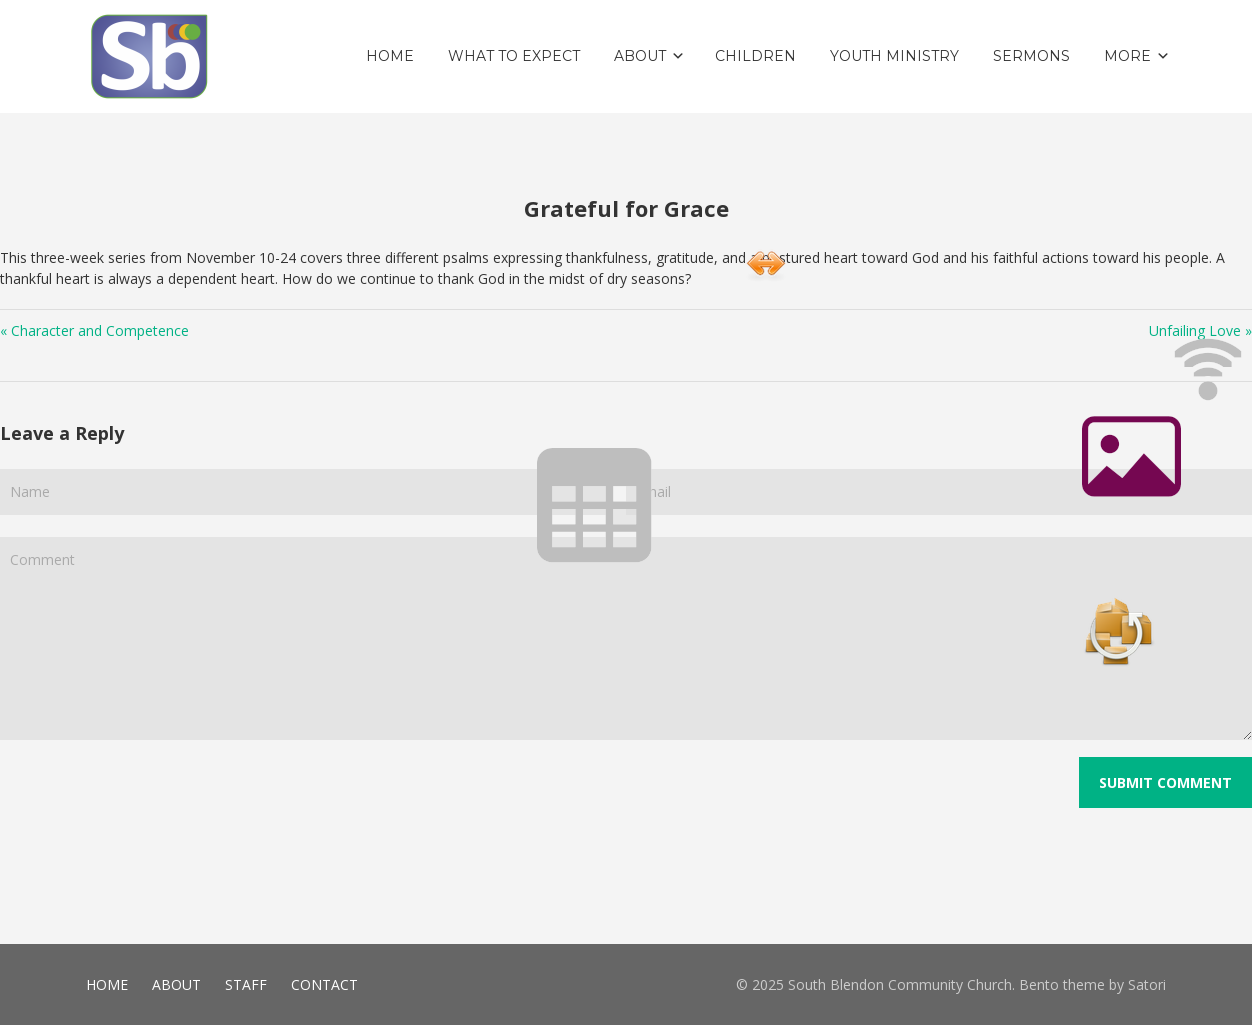 Image resolution: width=1252 pixels, height=1025 pixels. I want to click on check for available software updates, so click(1117, 627).